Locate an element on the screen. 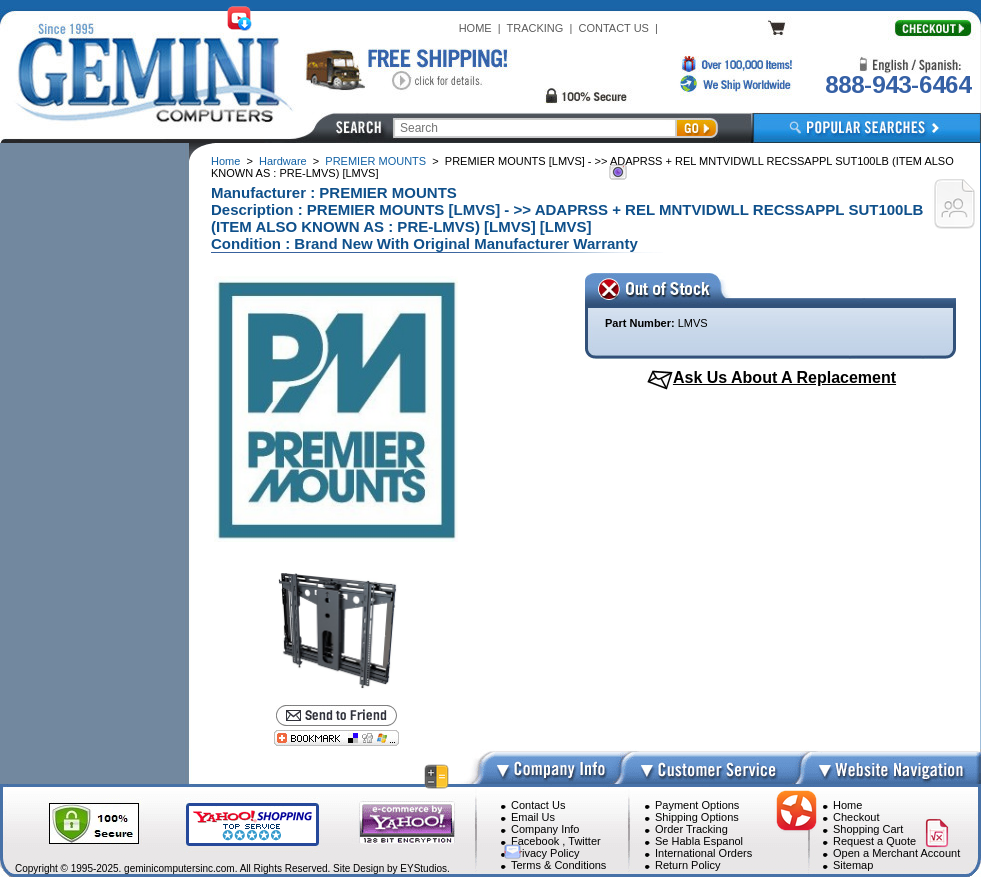  launch Team Fortress 2 is located at coordinates (796, 810).